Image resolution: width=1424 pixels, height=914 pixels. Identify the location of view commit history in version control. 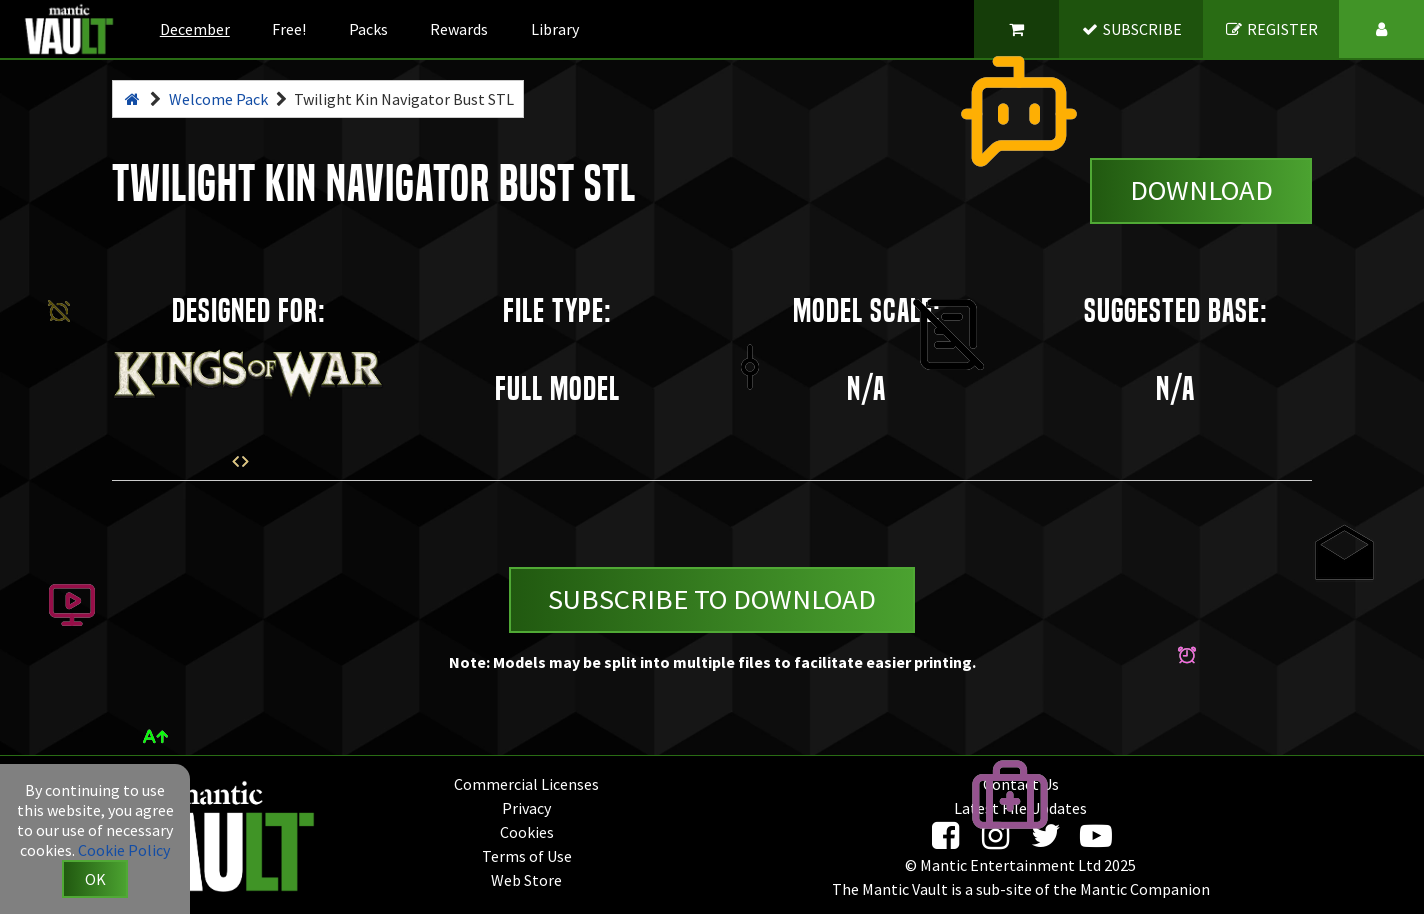
(750, 367).